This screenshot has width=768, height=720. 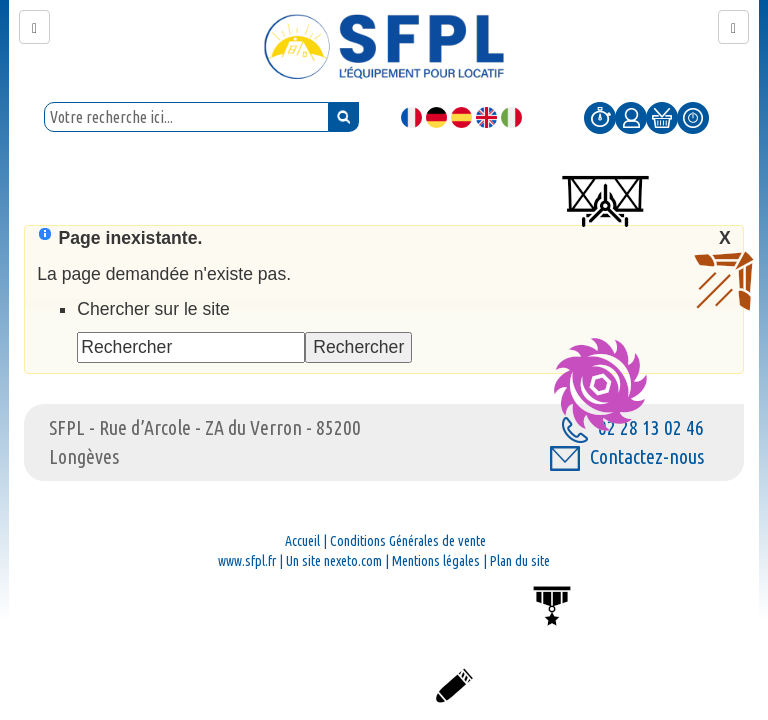 I want to click on equip armored boomerang weapon, so click(x=724, y=281).